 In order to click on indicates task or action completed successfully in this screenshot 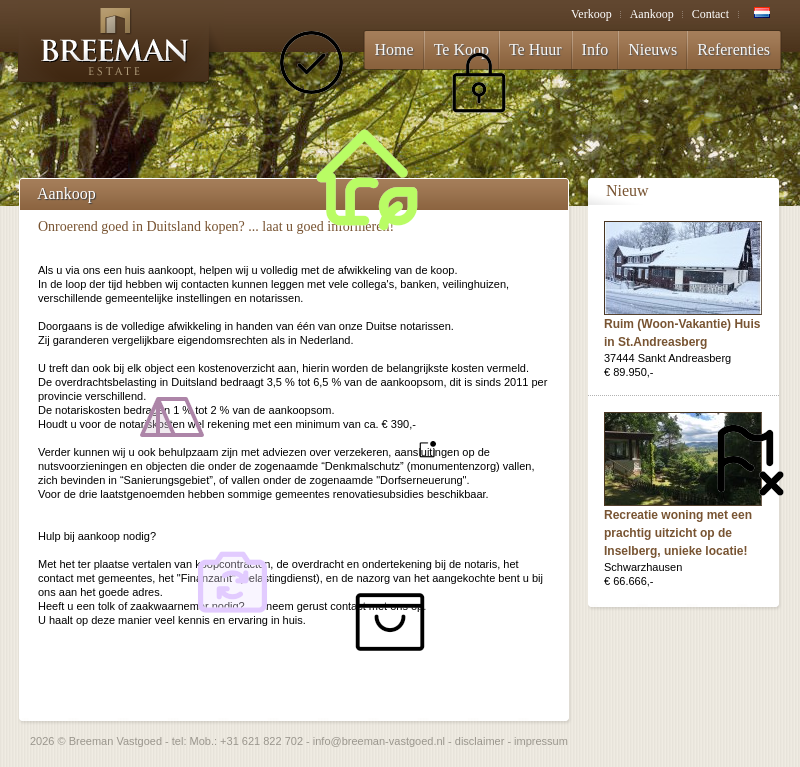, I will do `click(311, 62)`.